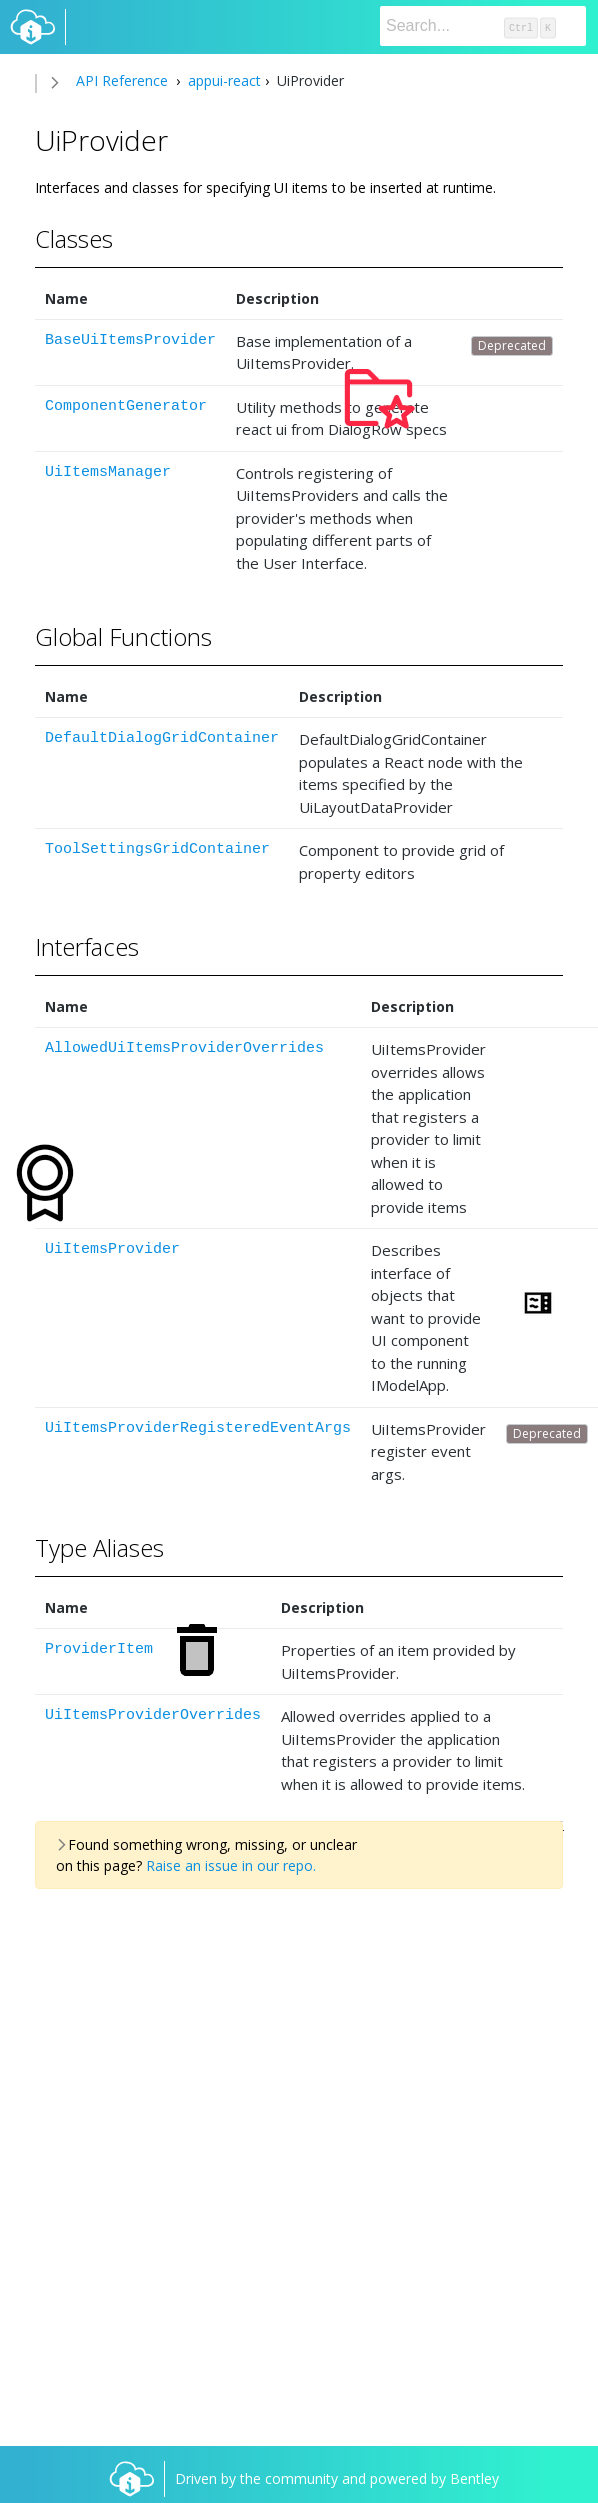 The image size is (598, 2503). I want to click on view achievements or awards, so click(45, 1183).